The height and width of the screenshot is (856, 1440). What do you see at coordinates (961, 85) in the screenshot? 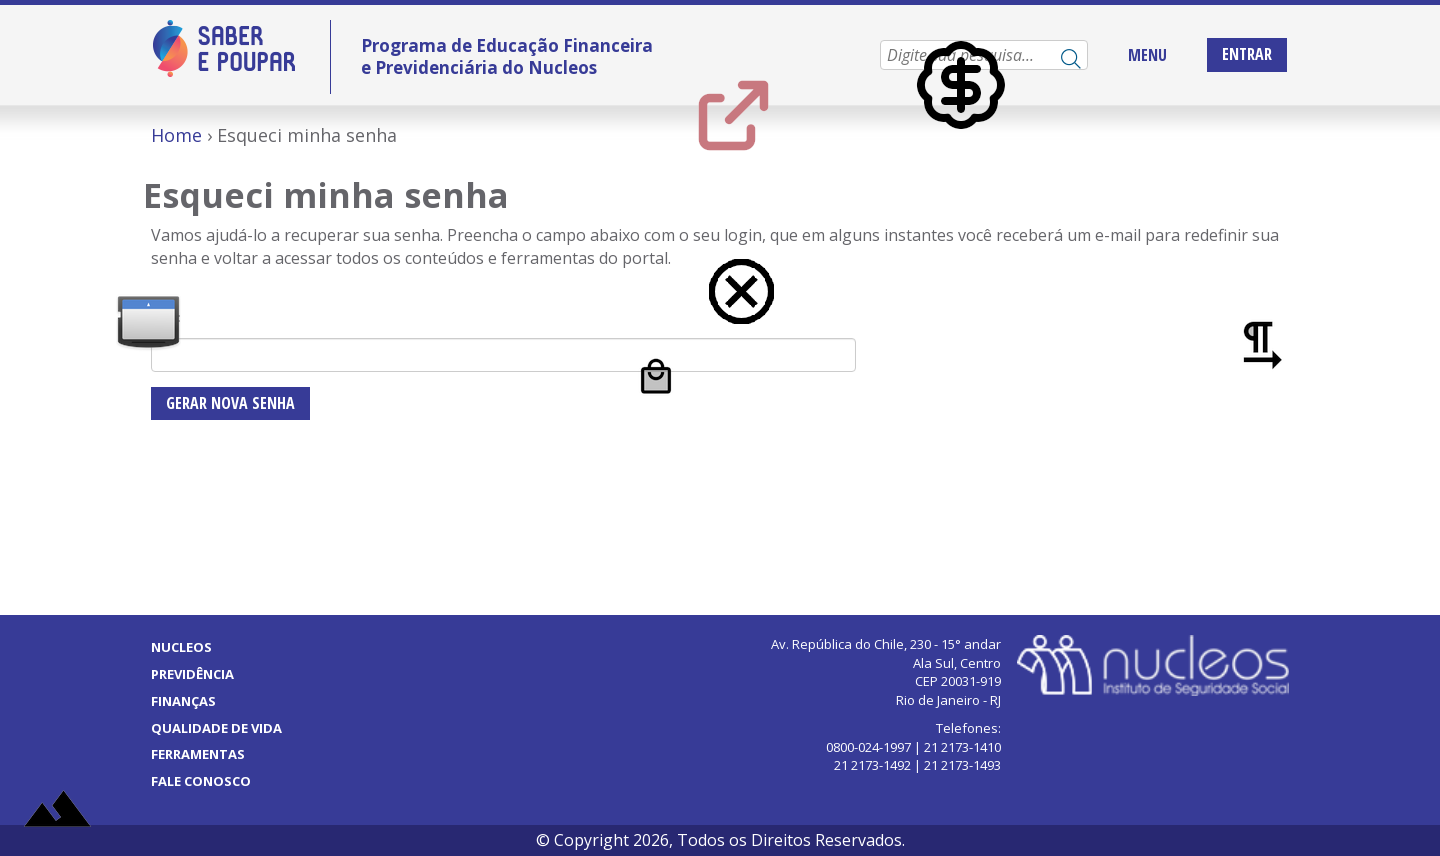
I see `view pricing or payment options` at bounding box center [961, 85].